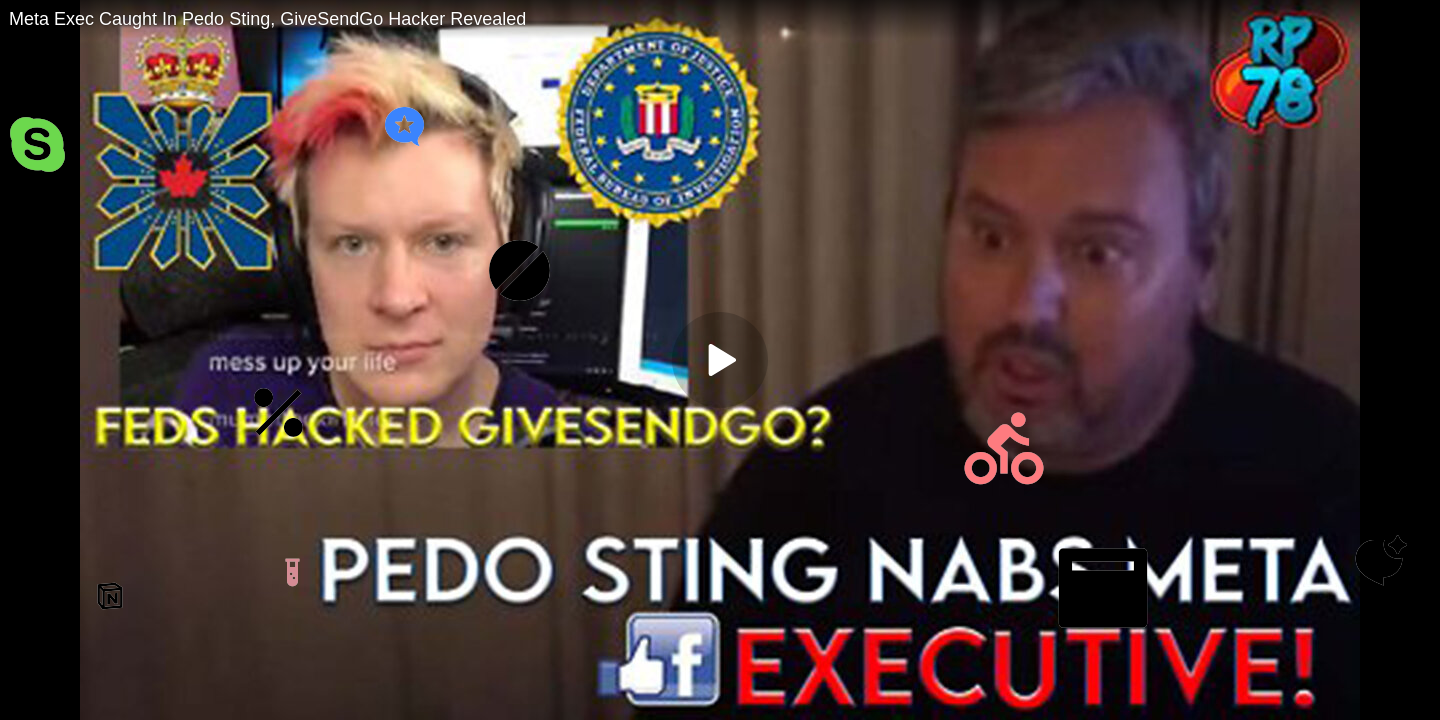  I want to click on access lab results or medical tests, so click(292, 572).